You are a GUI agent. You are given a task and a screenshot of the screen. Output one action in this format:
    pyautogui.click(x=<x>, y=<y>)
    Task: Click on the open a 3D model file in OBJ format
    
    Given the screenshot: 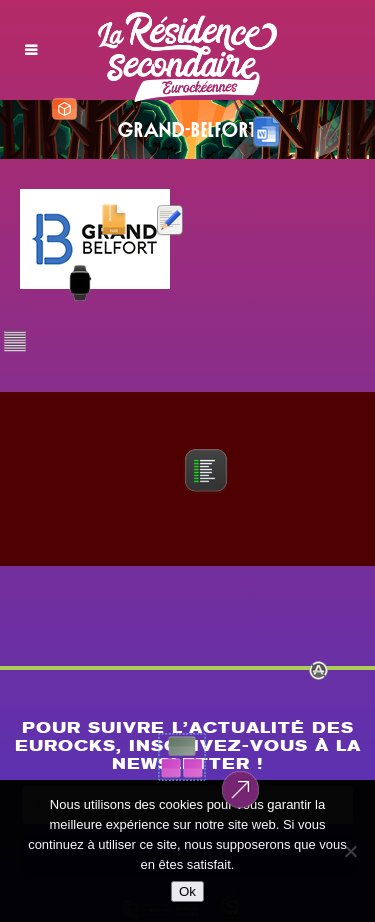 What is the action you would take?
    pyautogui.click(x=64, y=108)
    